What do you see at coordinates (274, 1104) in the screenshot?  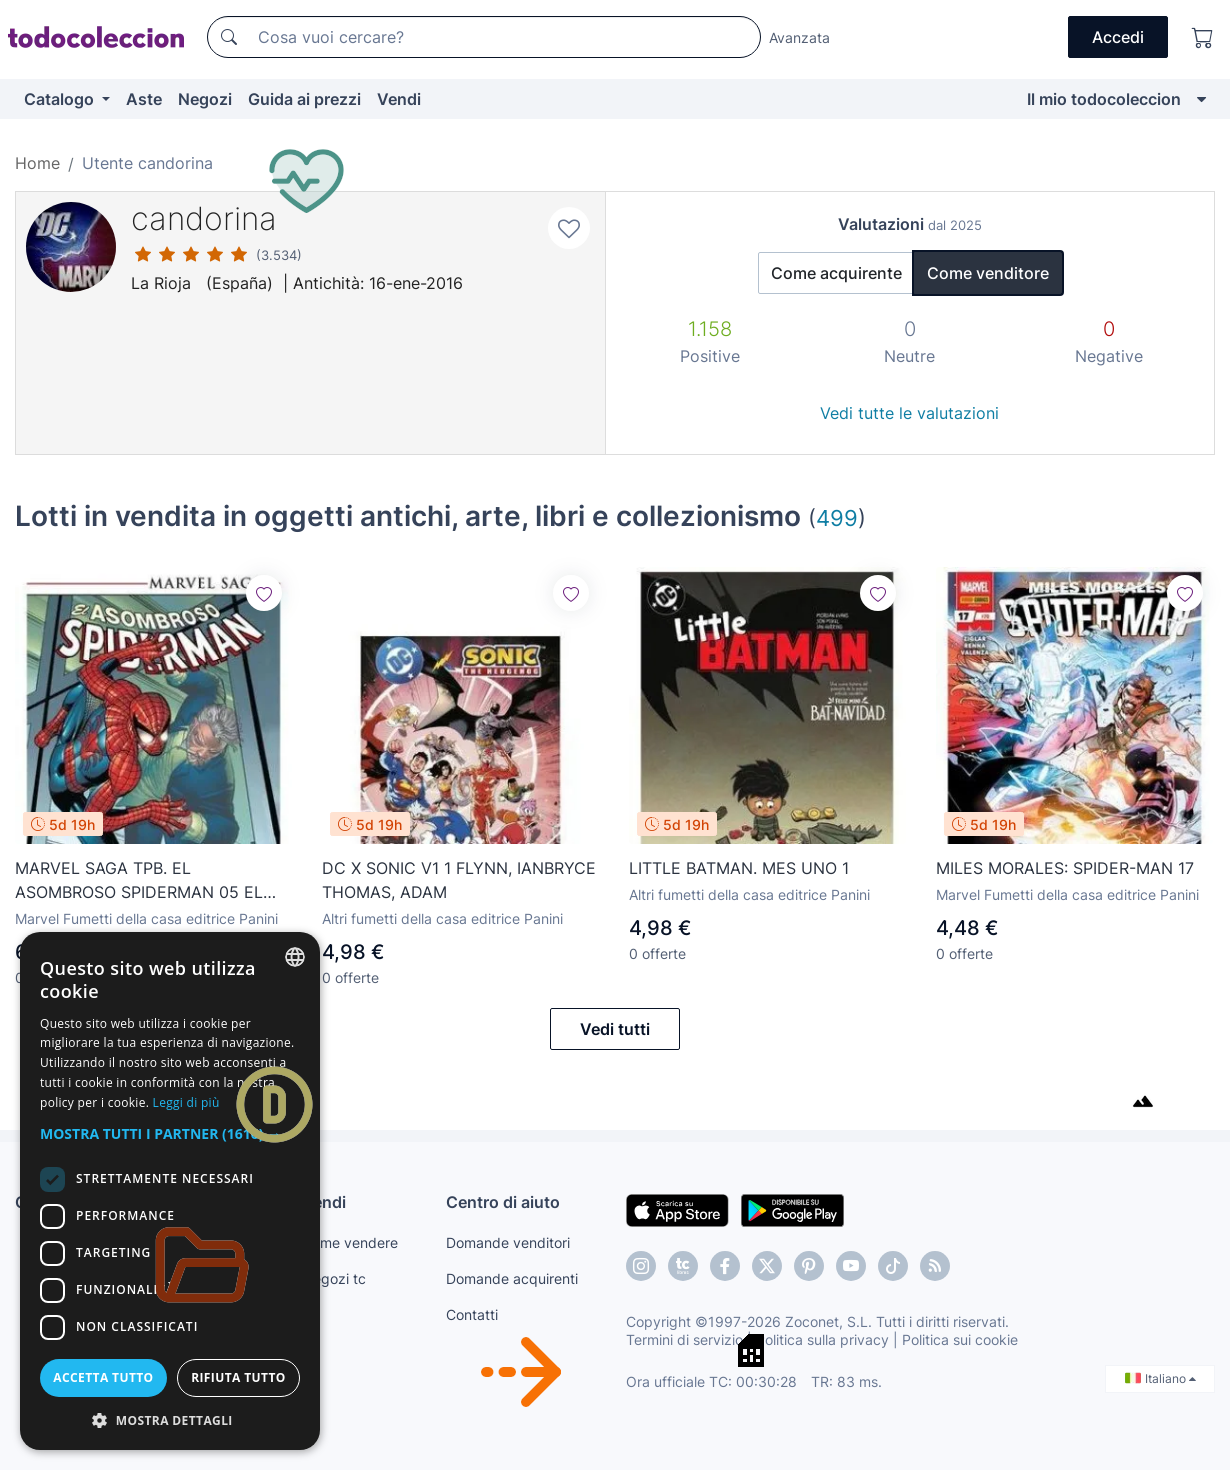 I see `indicates a "D" grade or rating` at bounding box center [274, 1104].